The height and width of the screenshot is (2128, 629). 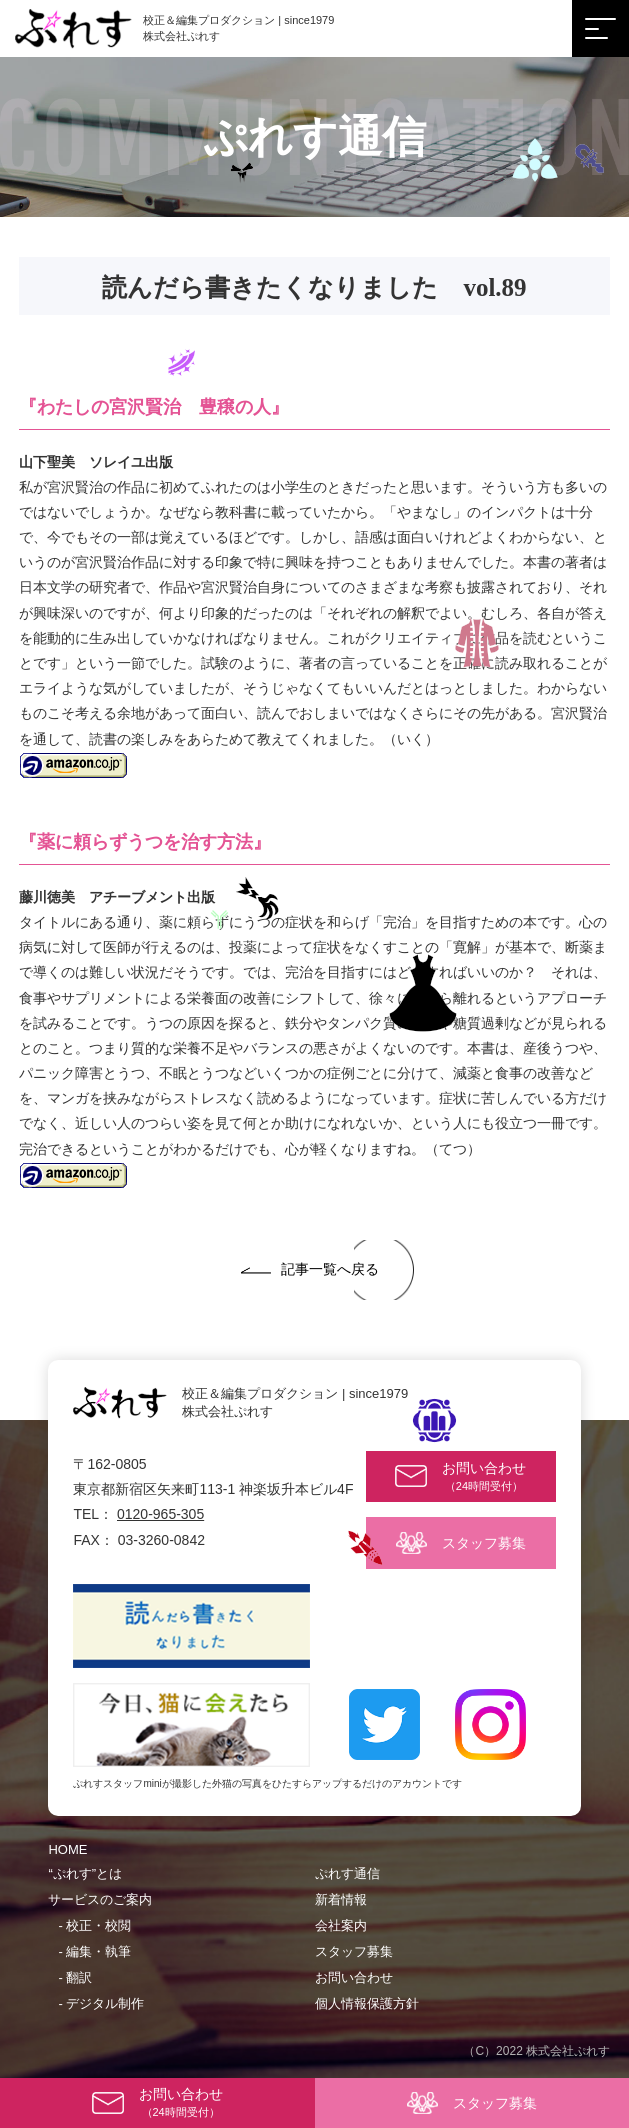 I want to click on view immune system or antibody information, so click(x=219, y=919).